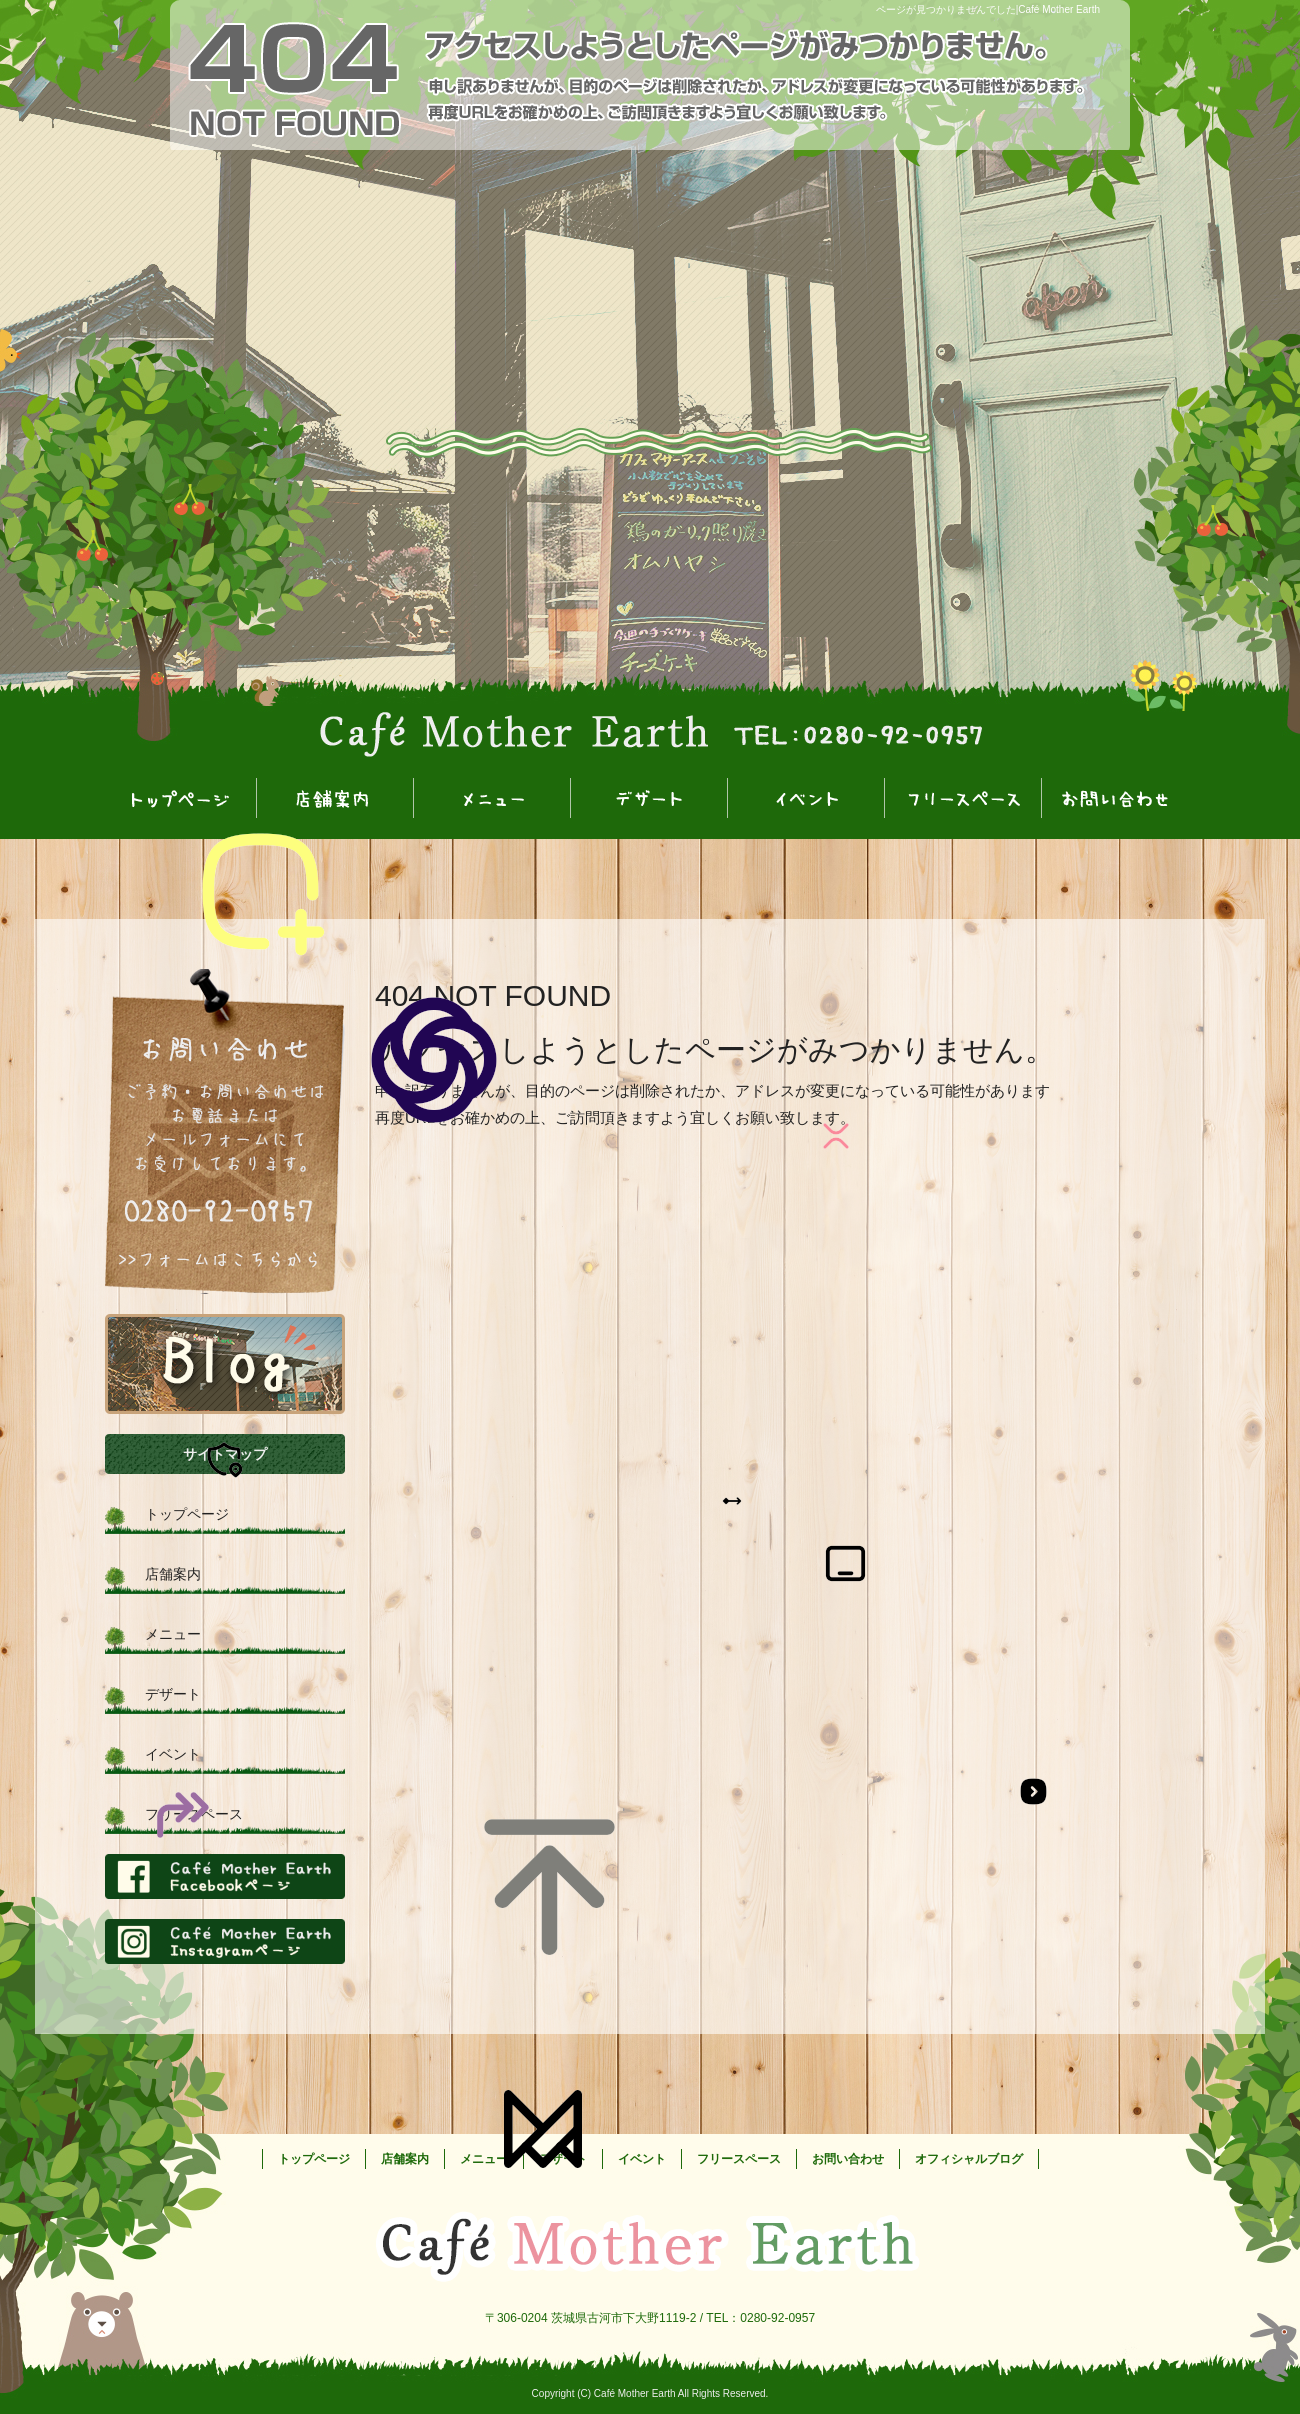 This screenshot has width=1300, height=2414. What do you see at coordinates (1033, 1791) in the screenshot?
I see `go to next item or step` at bounding box center [1033, 1791].